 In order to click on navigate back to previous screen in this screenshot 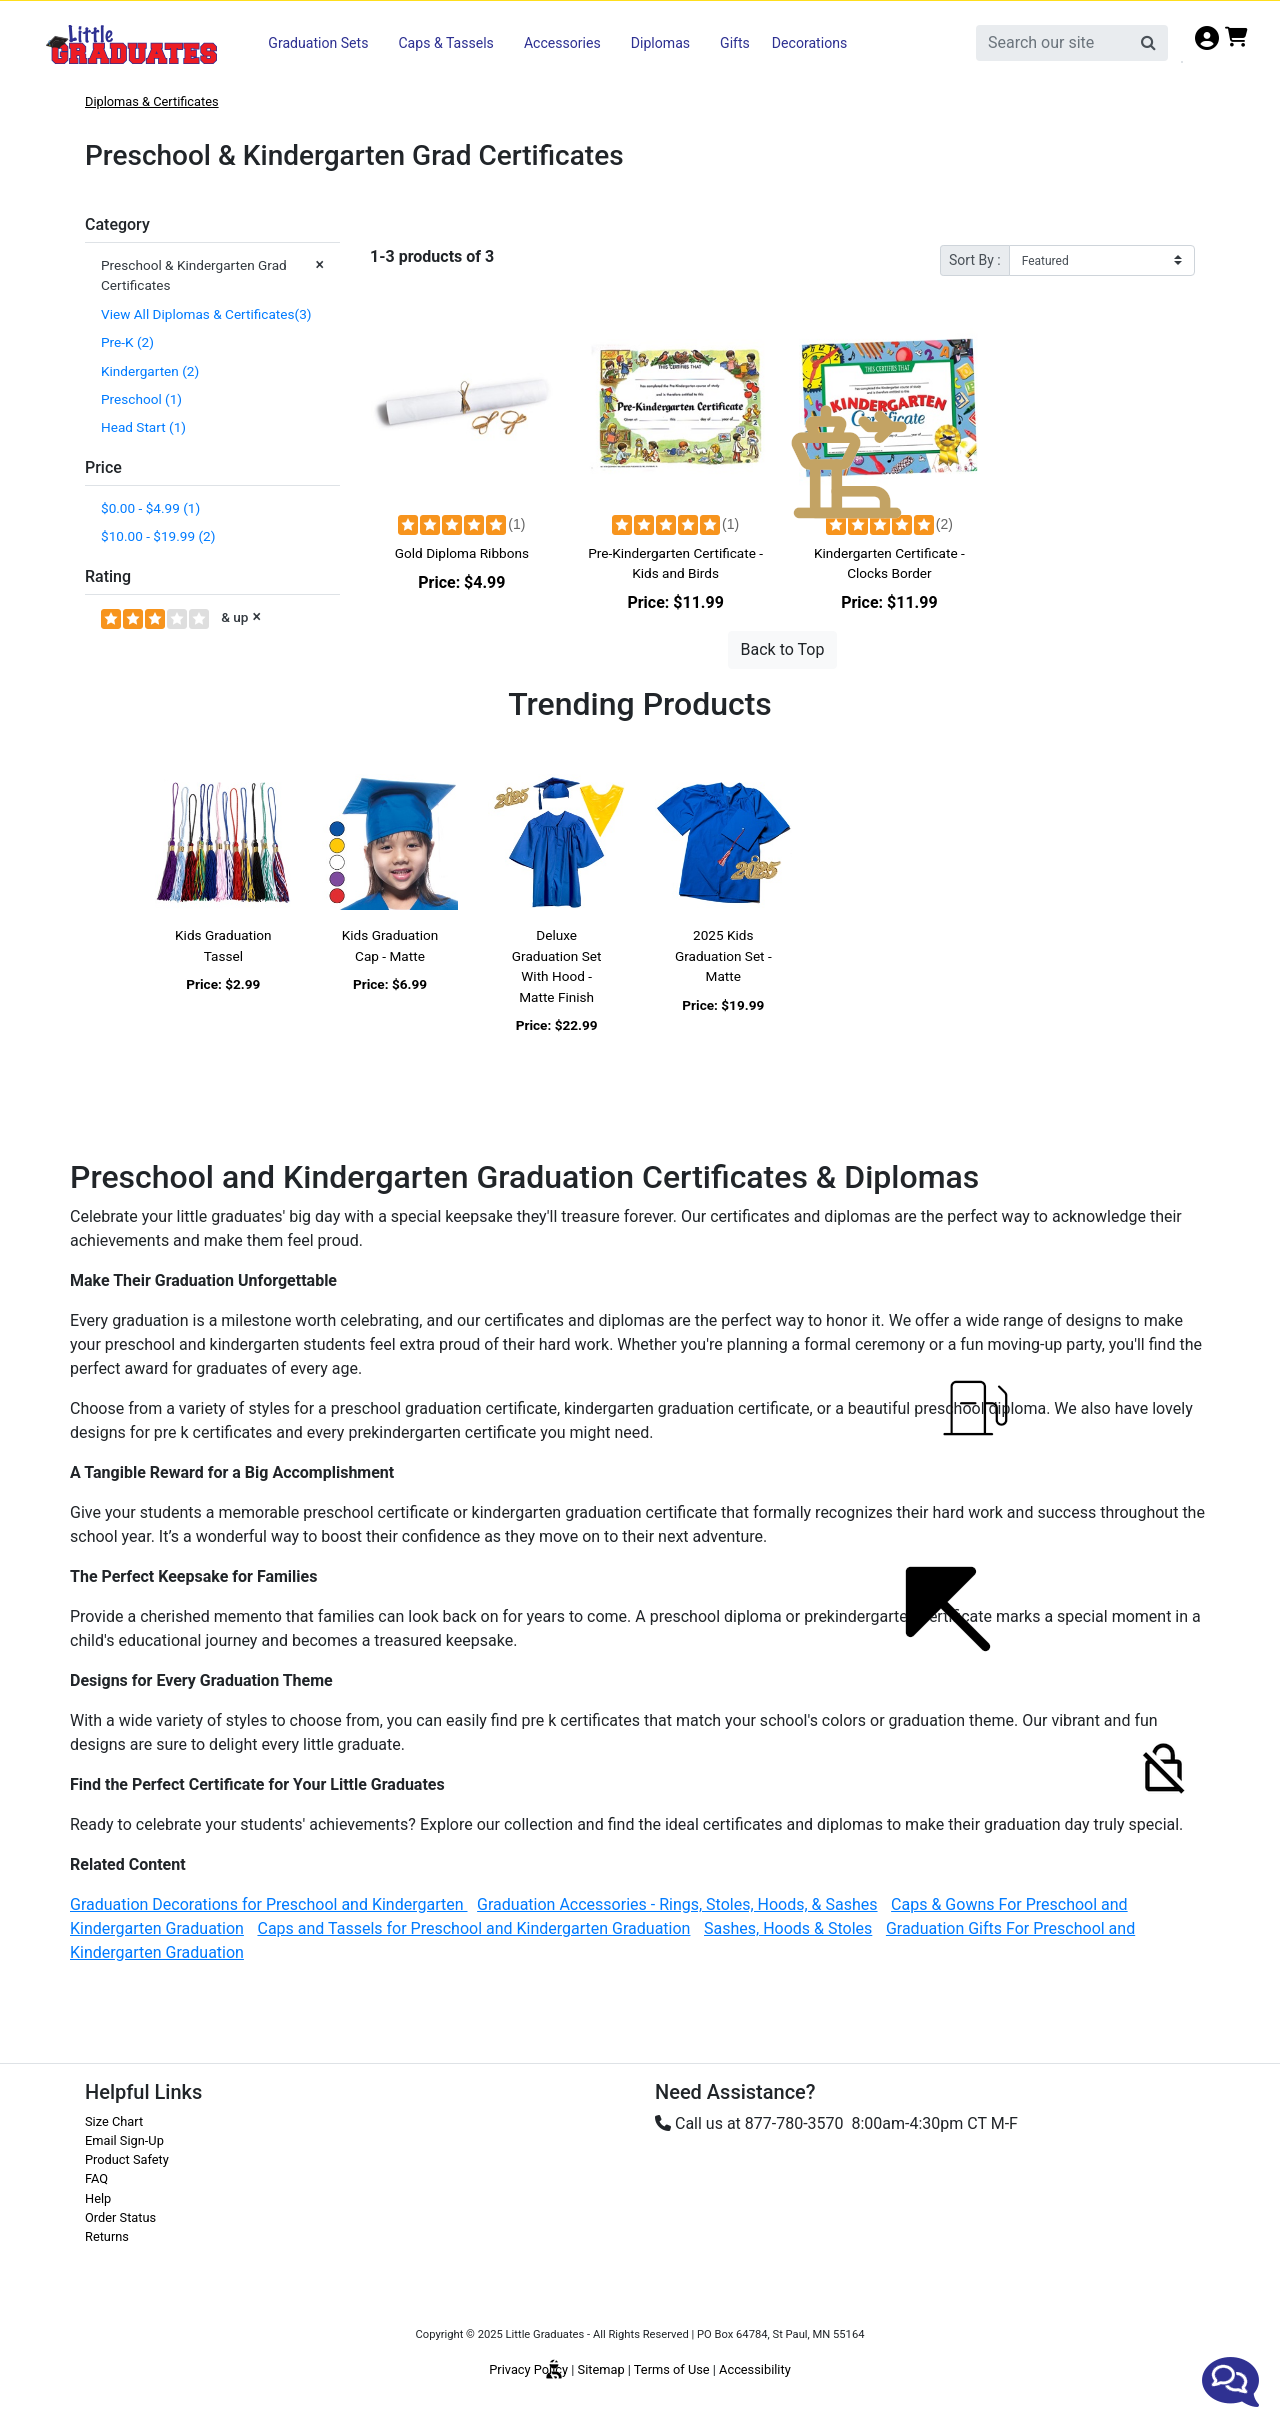, I will do `click(948, 1609)`.